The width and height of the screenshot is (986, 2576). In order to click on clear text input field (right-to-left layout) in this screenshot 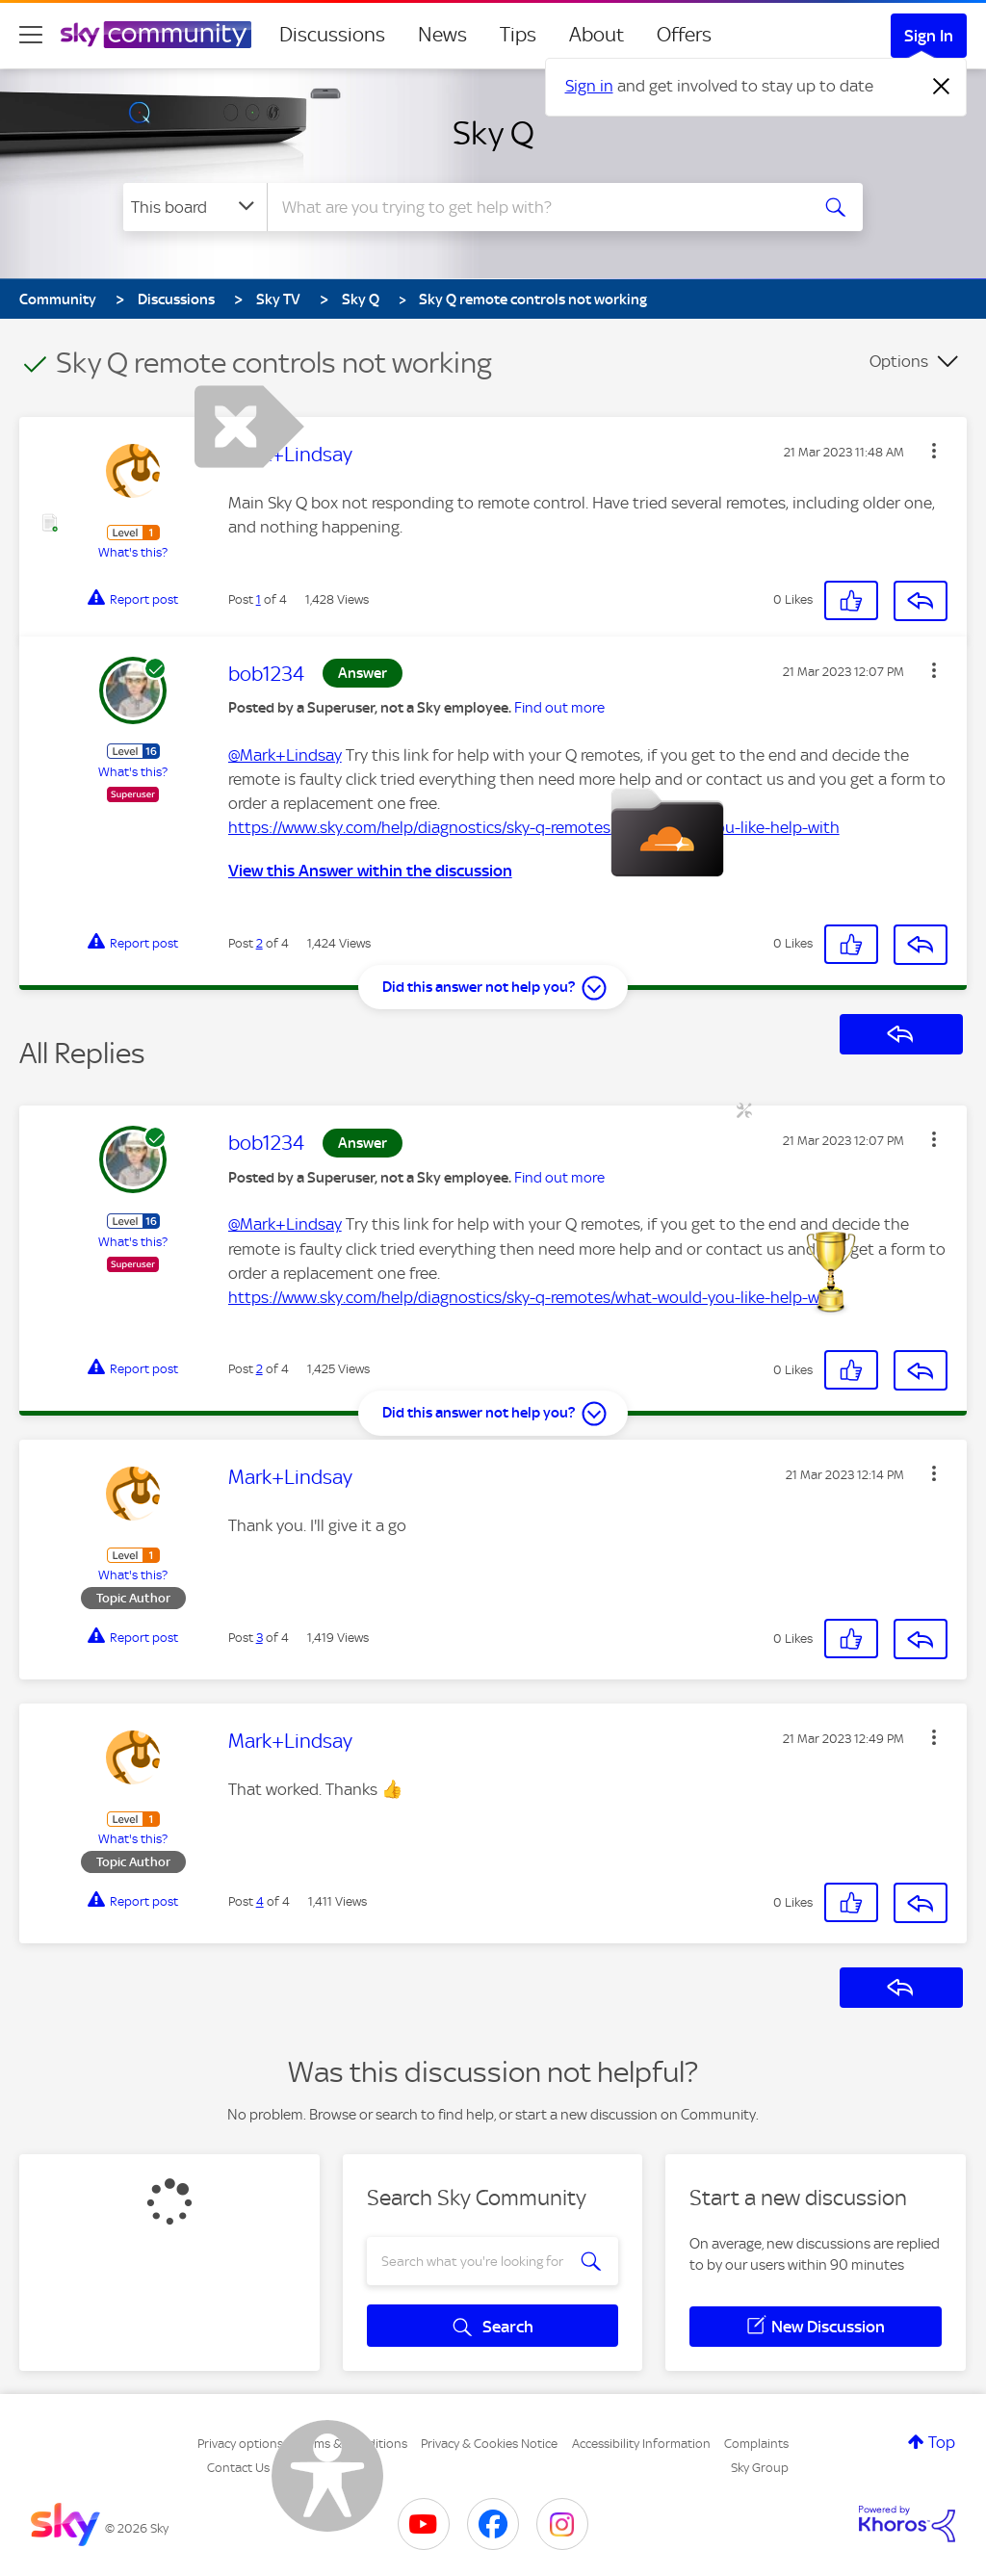, I will do `click(249, 427)`.